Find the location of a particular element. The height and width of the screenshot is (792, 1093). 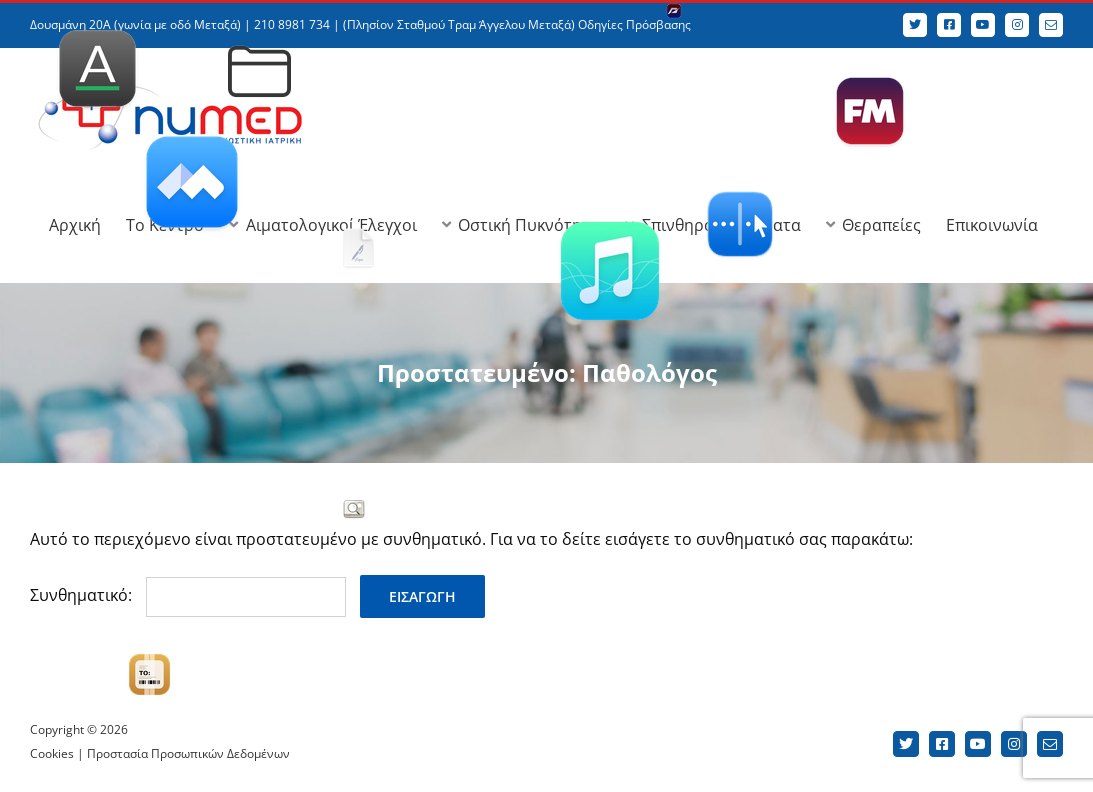

open spell check tool is located at coordinates (97, 68).